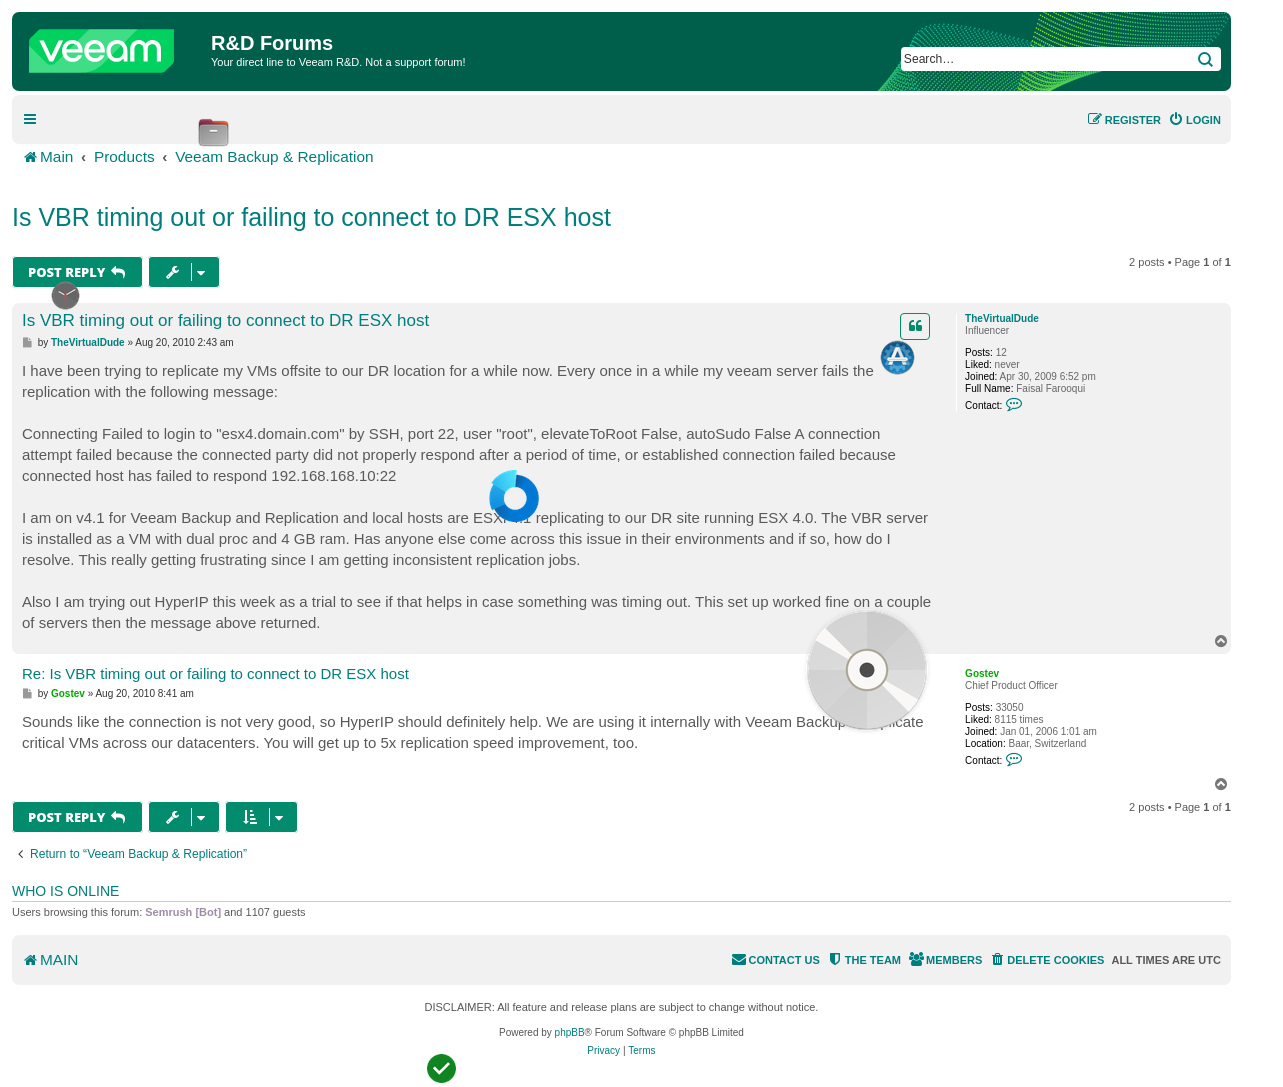 The width and height of the screenshot is (1283, 1087). I want to click on open software properties or settings, so click(897, 357).